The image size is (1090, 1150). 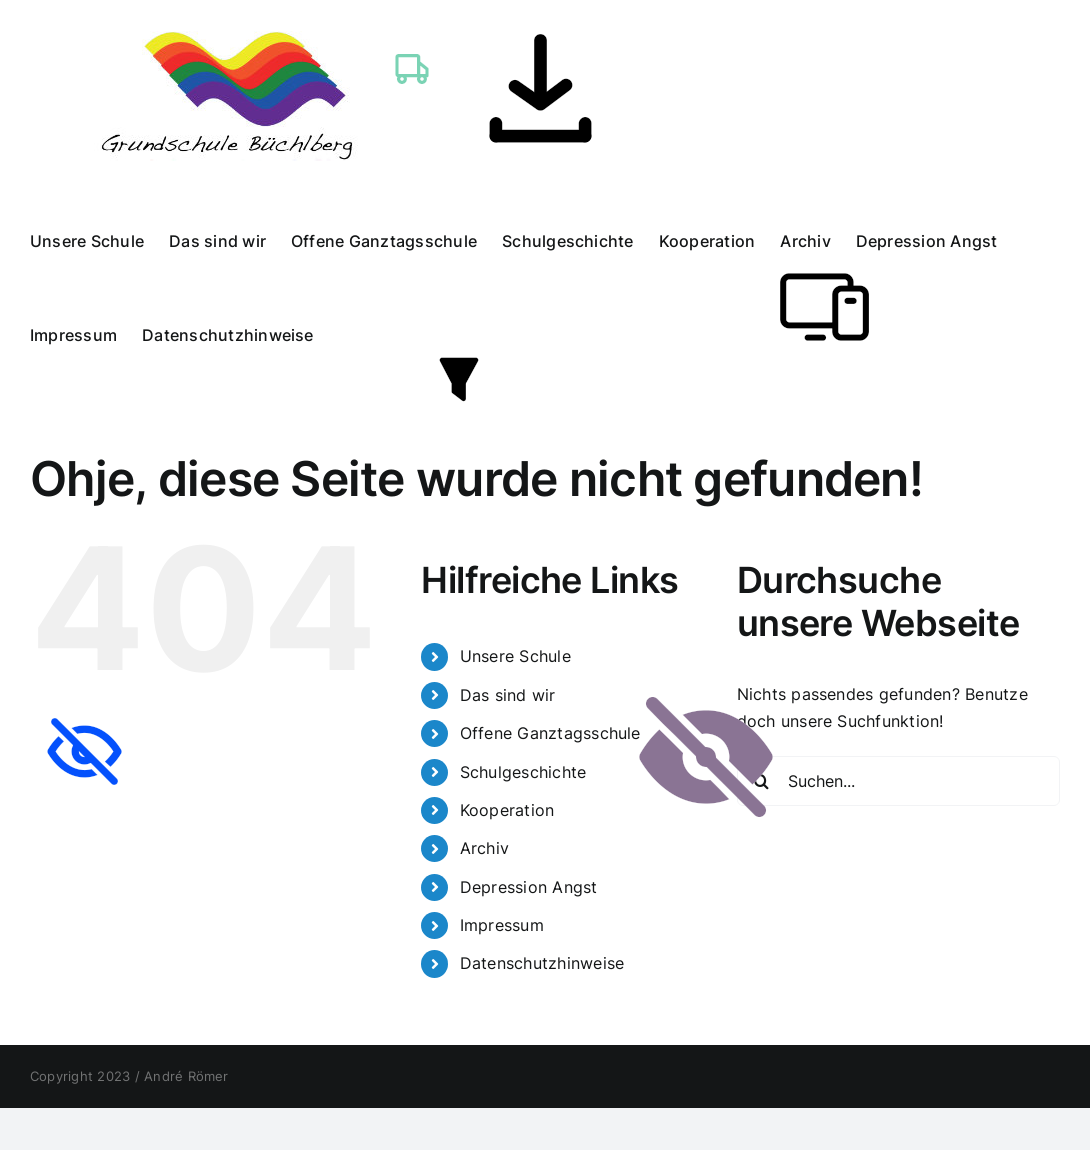 I want to click on manage connected devices, so click(x=823, y=307).